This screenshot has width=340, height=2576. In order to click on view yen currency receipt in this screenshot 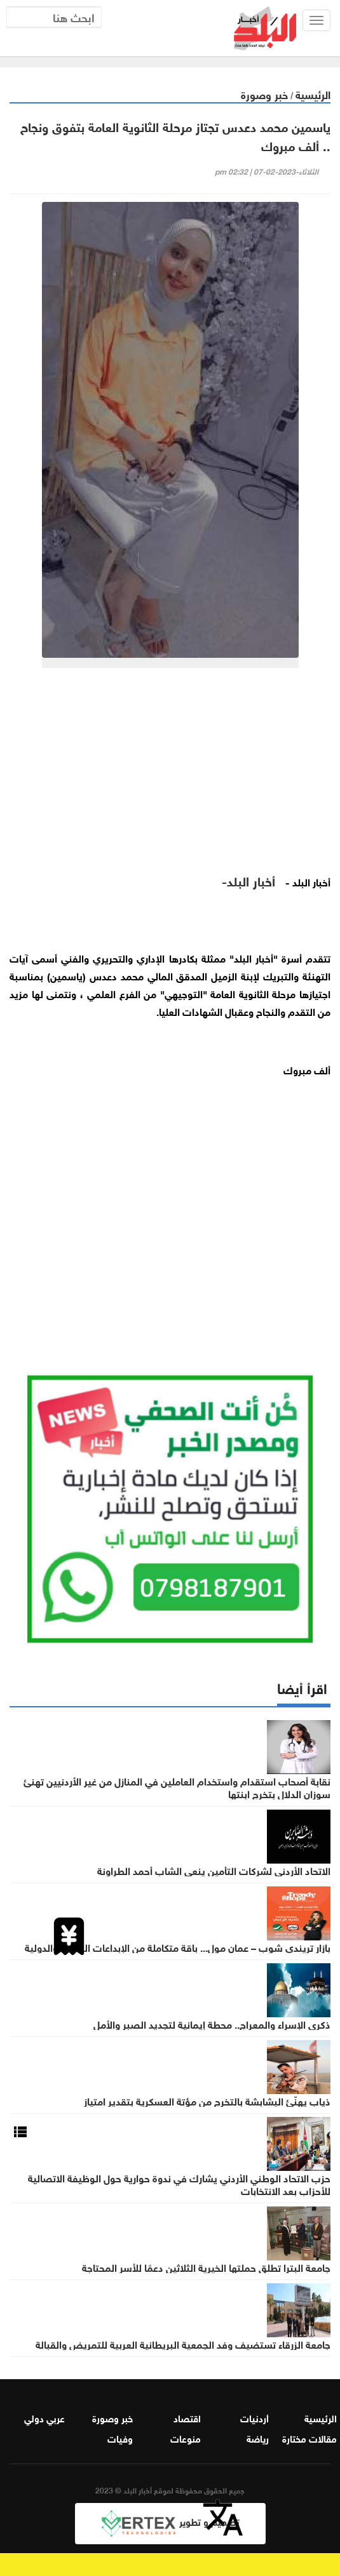, I will do `click(69, 1936)`.